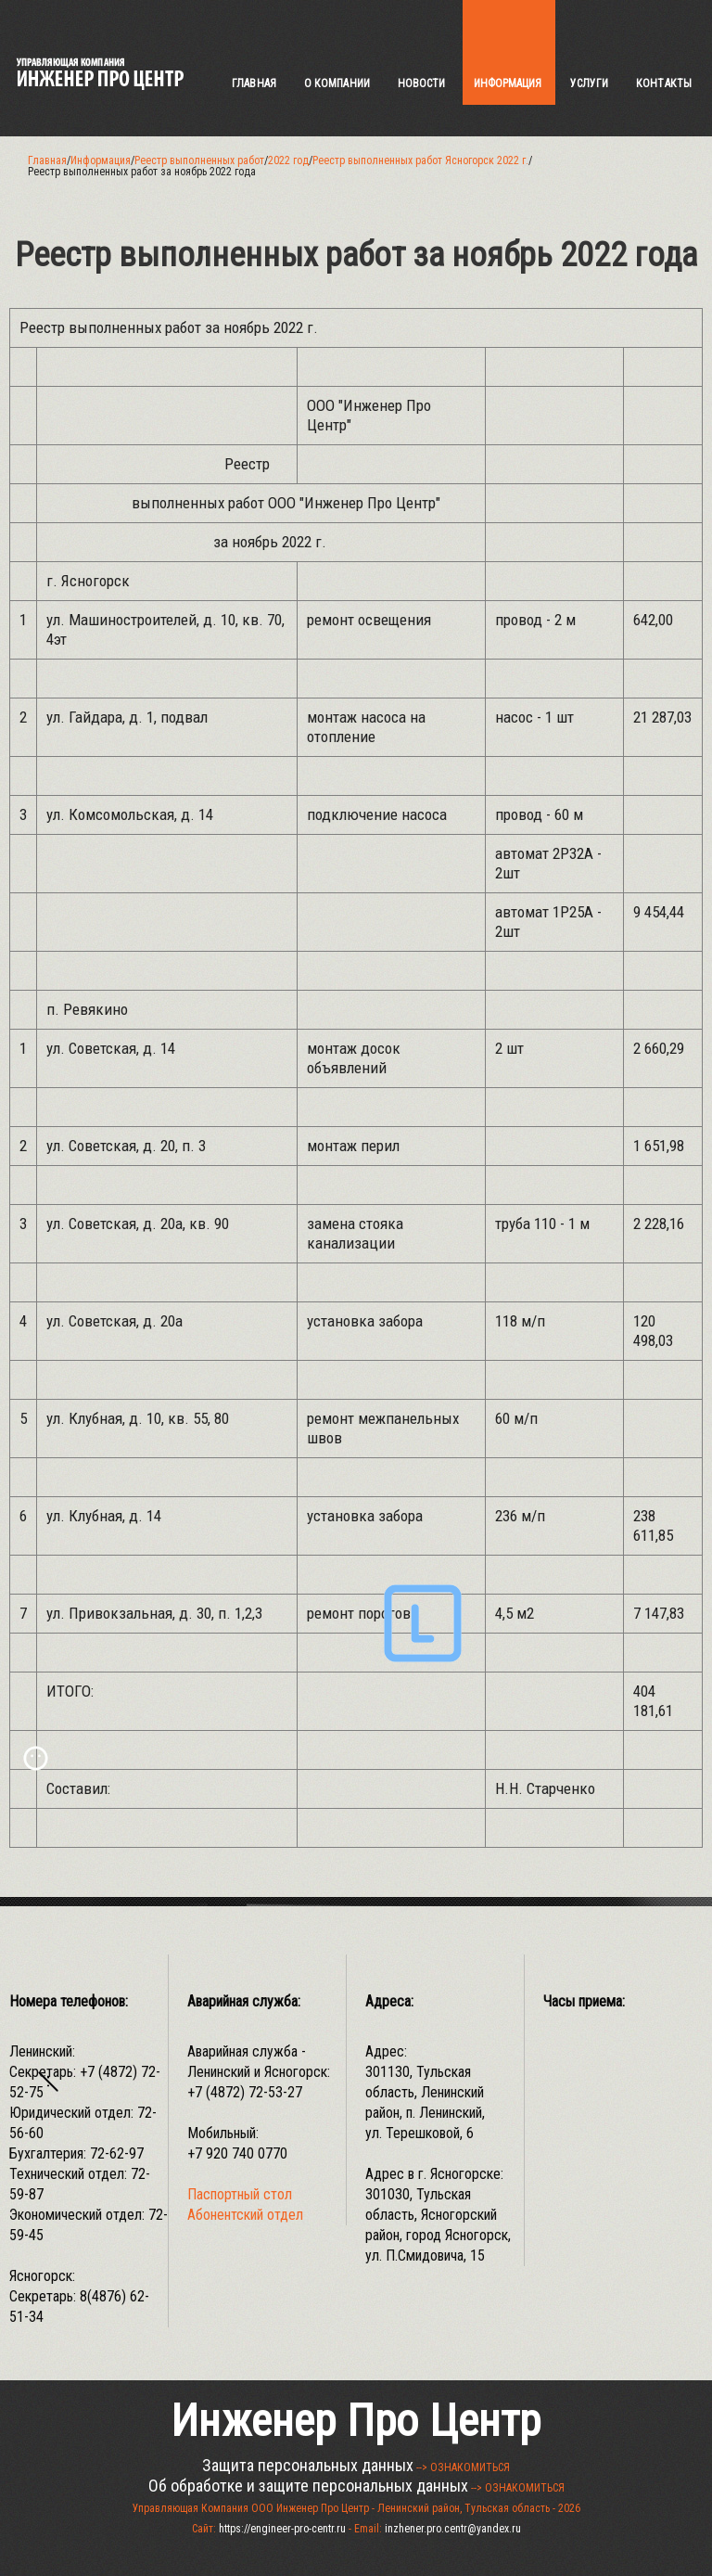  Describe the element at coordinates (48, 2082) in the screenshot. I see `alerts or notifications are disabled` at that location.